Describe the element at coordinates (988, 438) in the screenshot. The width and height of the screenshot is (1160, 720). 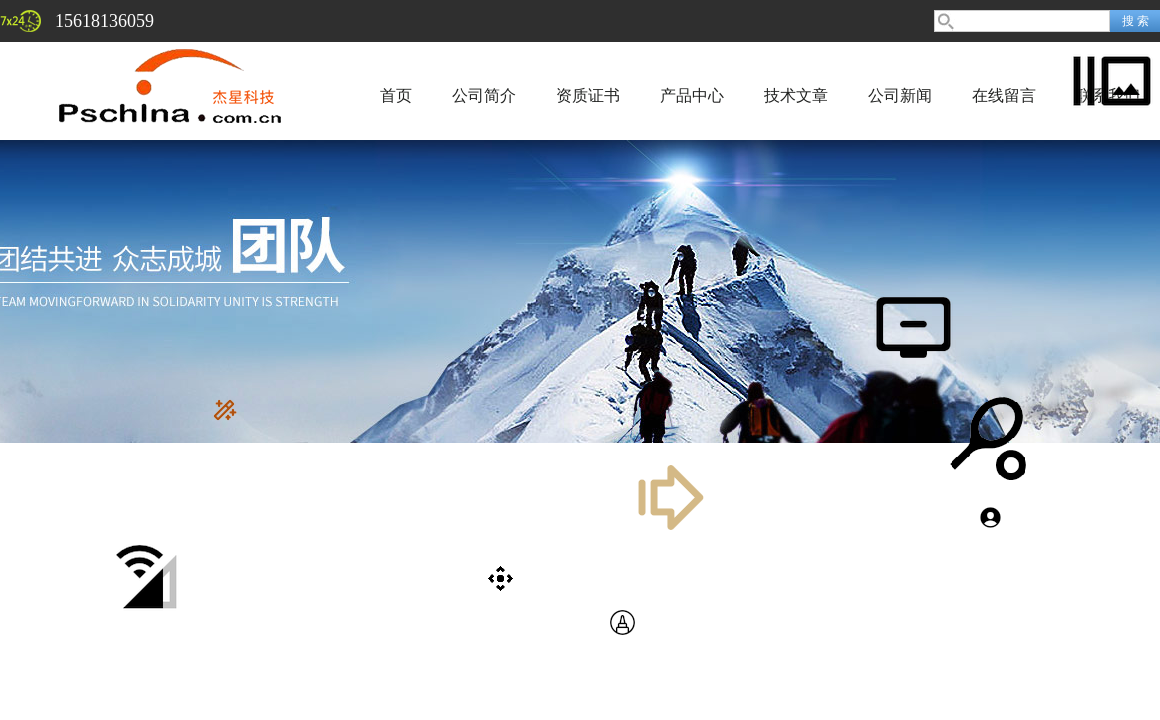
I see `access tennis or racket sports content` at that location.